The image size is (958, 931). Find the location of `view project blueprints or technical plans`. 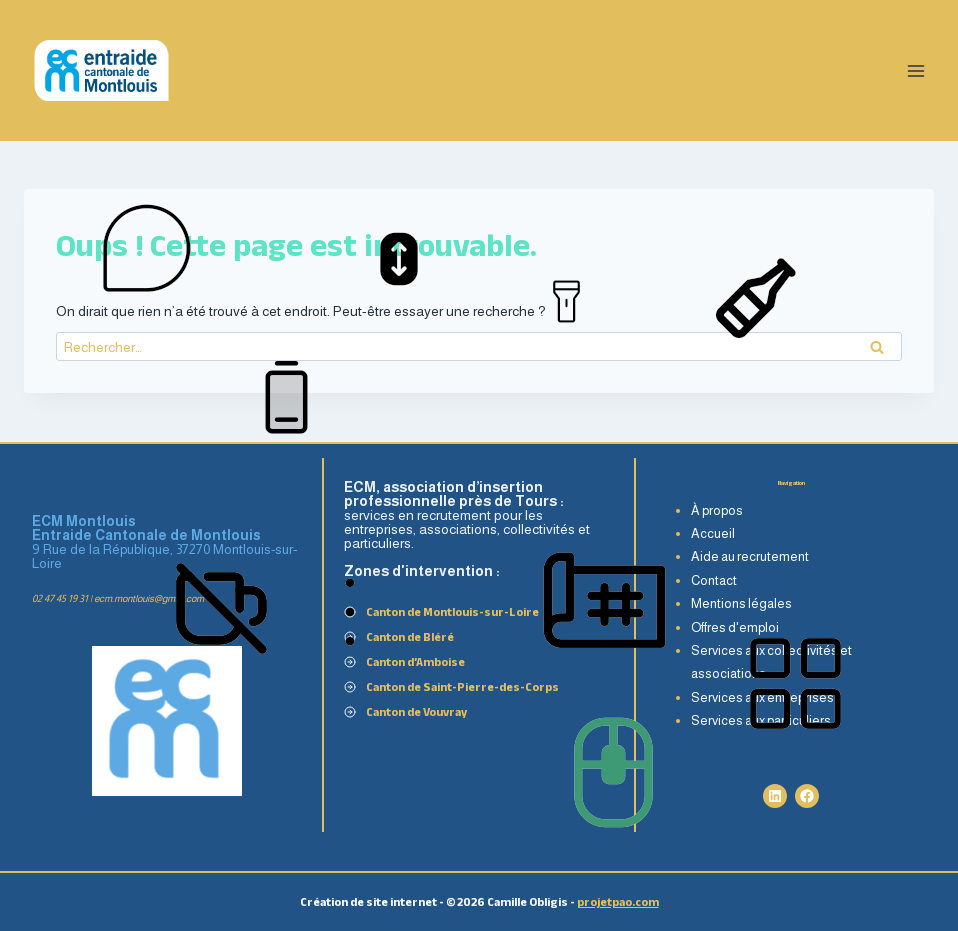

view project blueprints or technical plans is located at coordinates (604, 604).